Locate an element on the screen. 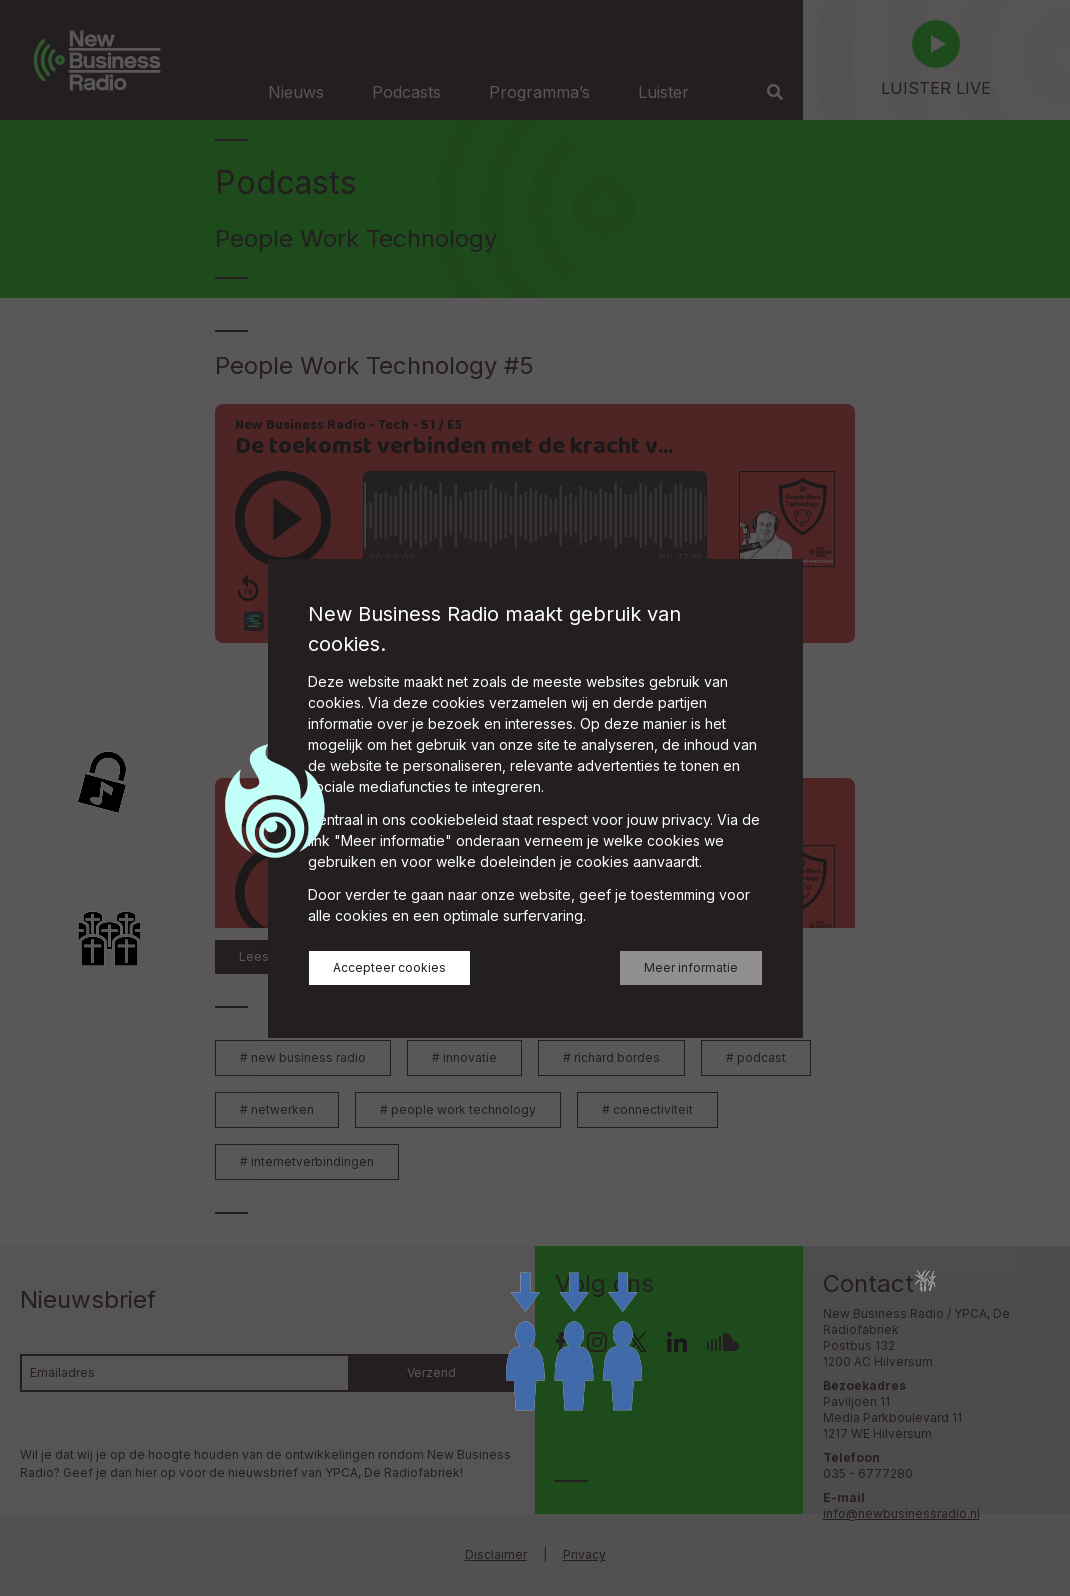  downgrade team membership or plan tier is located at coordinates (574, 1341).